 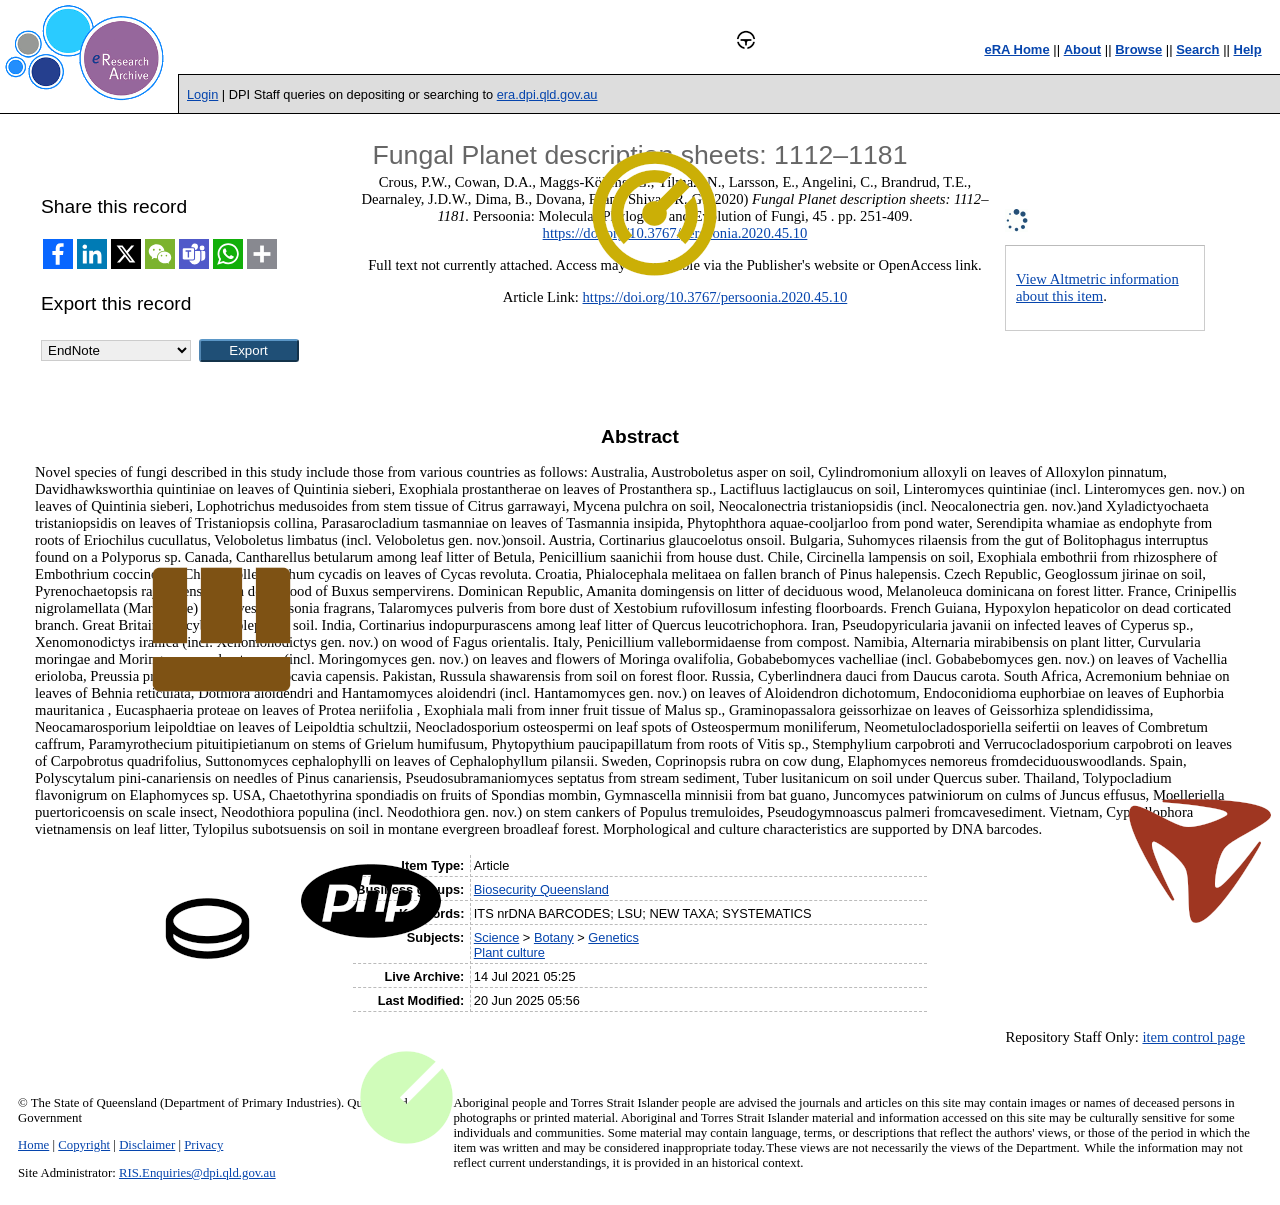 What do you see at coordinates (654, 213) in the screenshot?
I see `access the dashboard` at bounding box center [654, 213].